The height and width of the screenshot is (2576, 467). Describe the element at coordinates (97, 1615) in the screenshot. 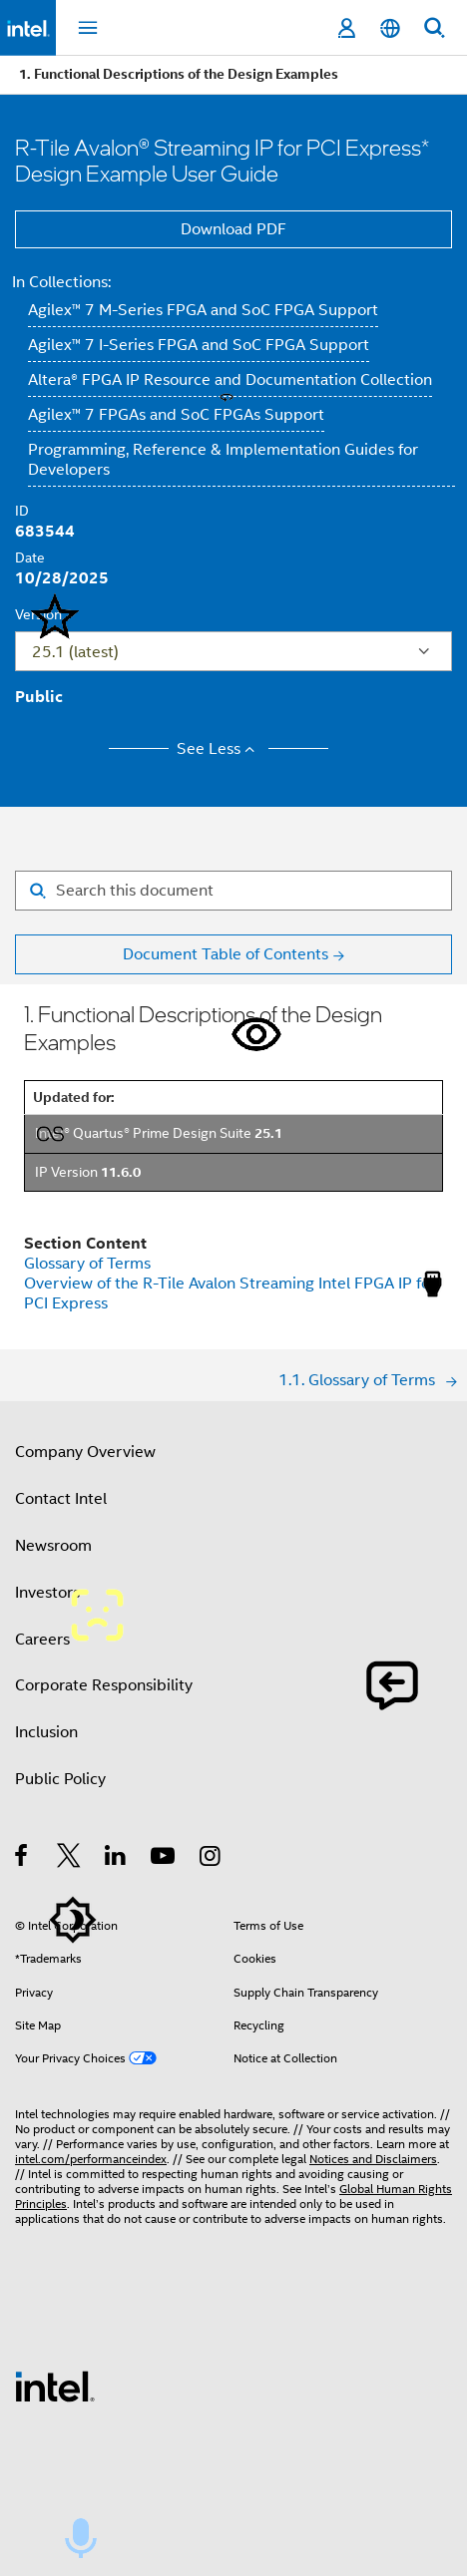

I see `face id authentication failed` at that location.